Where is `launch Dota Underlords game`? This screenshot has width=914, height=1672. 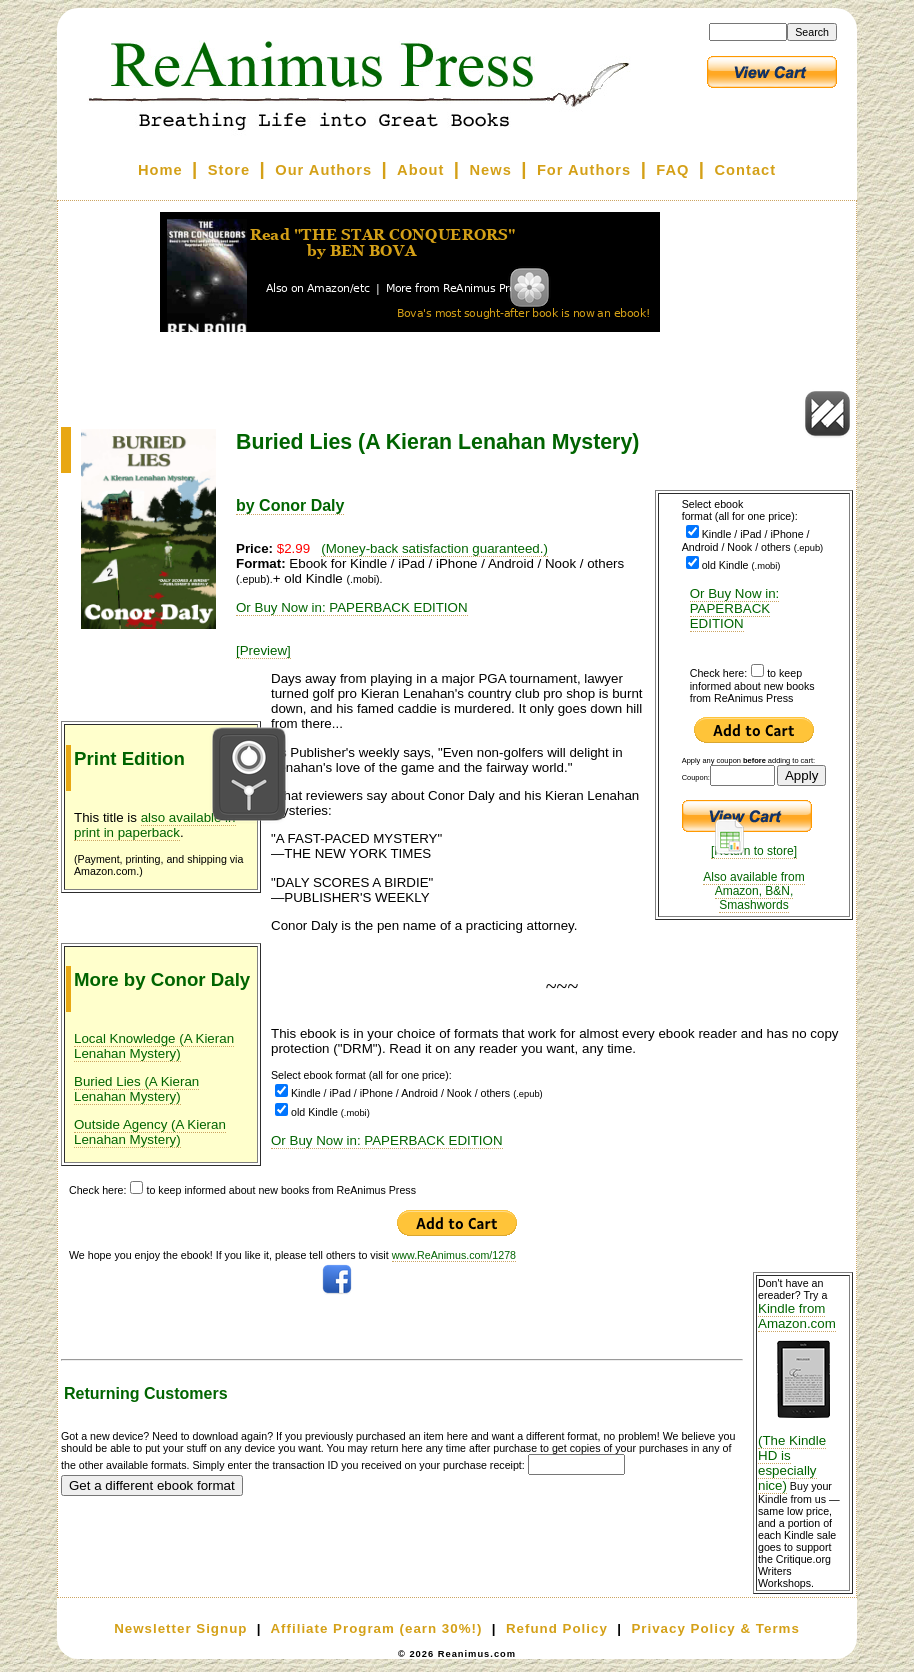
launch Dota Underlords game is located at coordinates (827, 413).